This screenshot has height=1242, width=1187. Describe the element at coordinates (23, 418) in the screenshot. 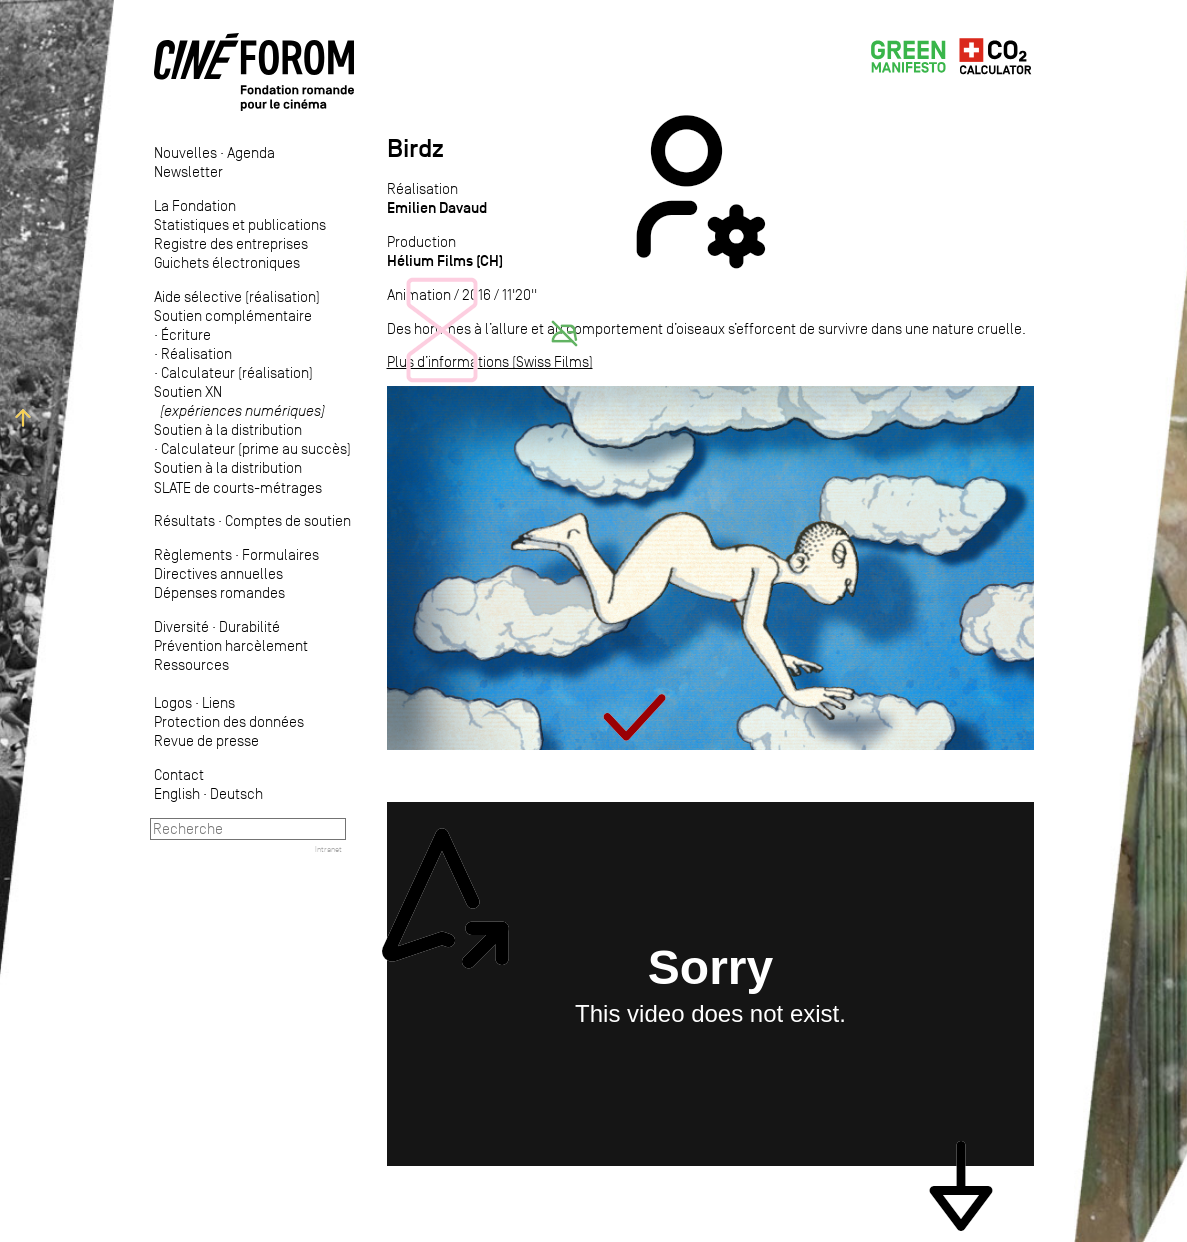

I see `move up or scroll to top` at that location.